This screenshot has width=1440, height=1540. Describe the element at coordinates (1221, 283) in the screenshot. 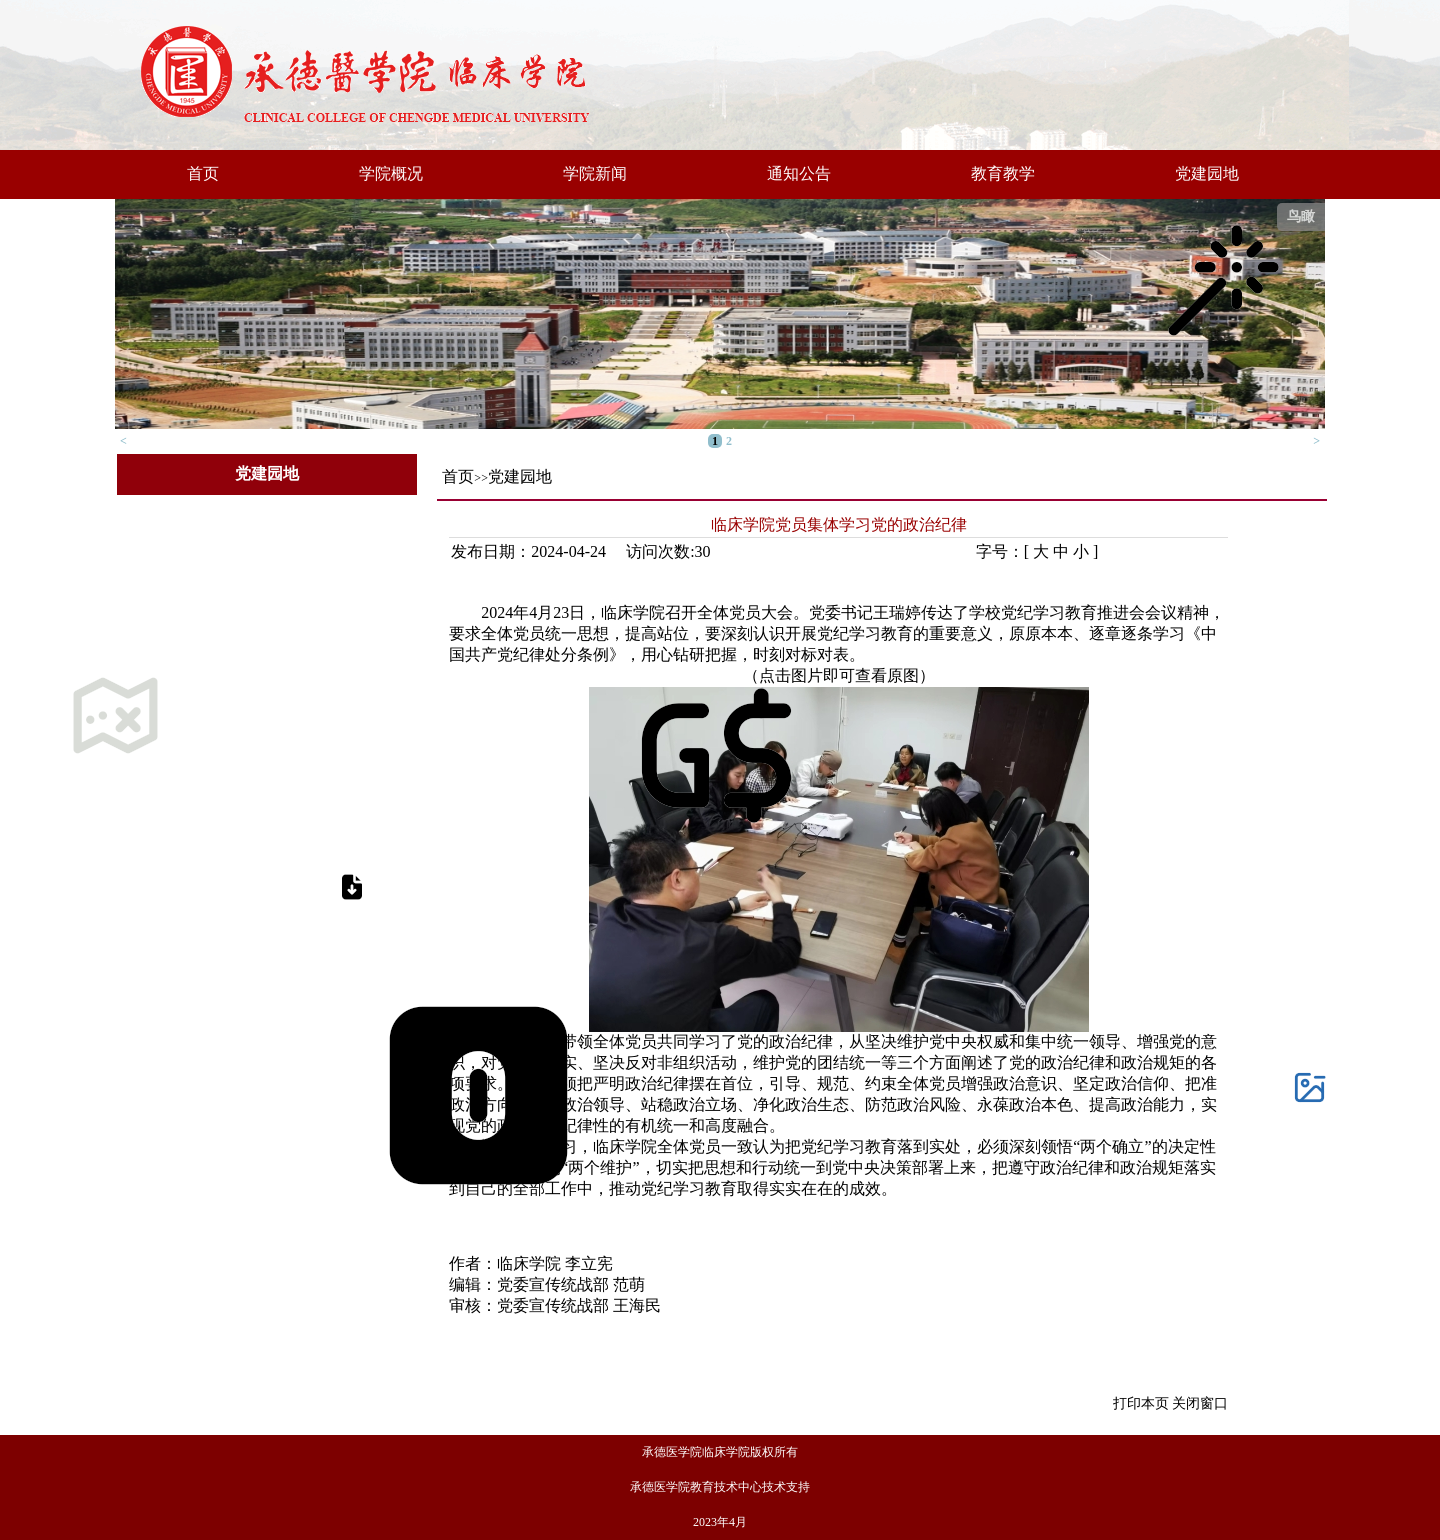

I see `apply magic or auto-enhance effects` at that location.